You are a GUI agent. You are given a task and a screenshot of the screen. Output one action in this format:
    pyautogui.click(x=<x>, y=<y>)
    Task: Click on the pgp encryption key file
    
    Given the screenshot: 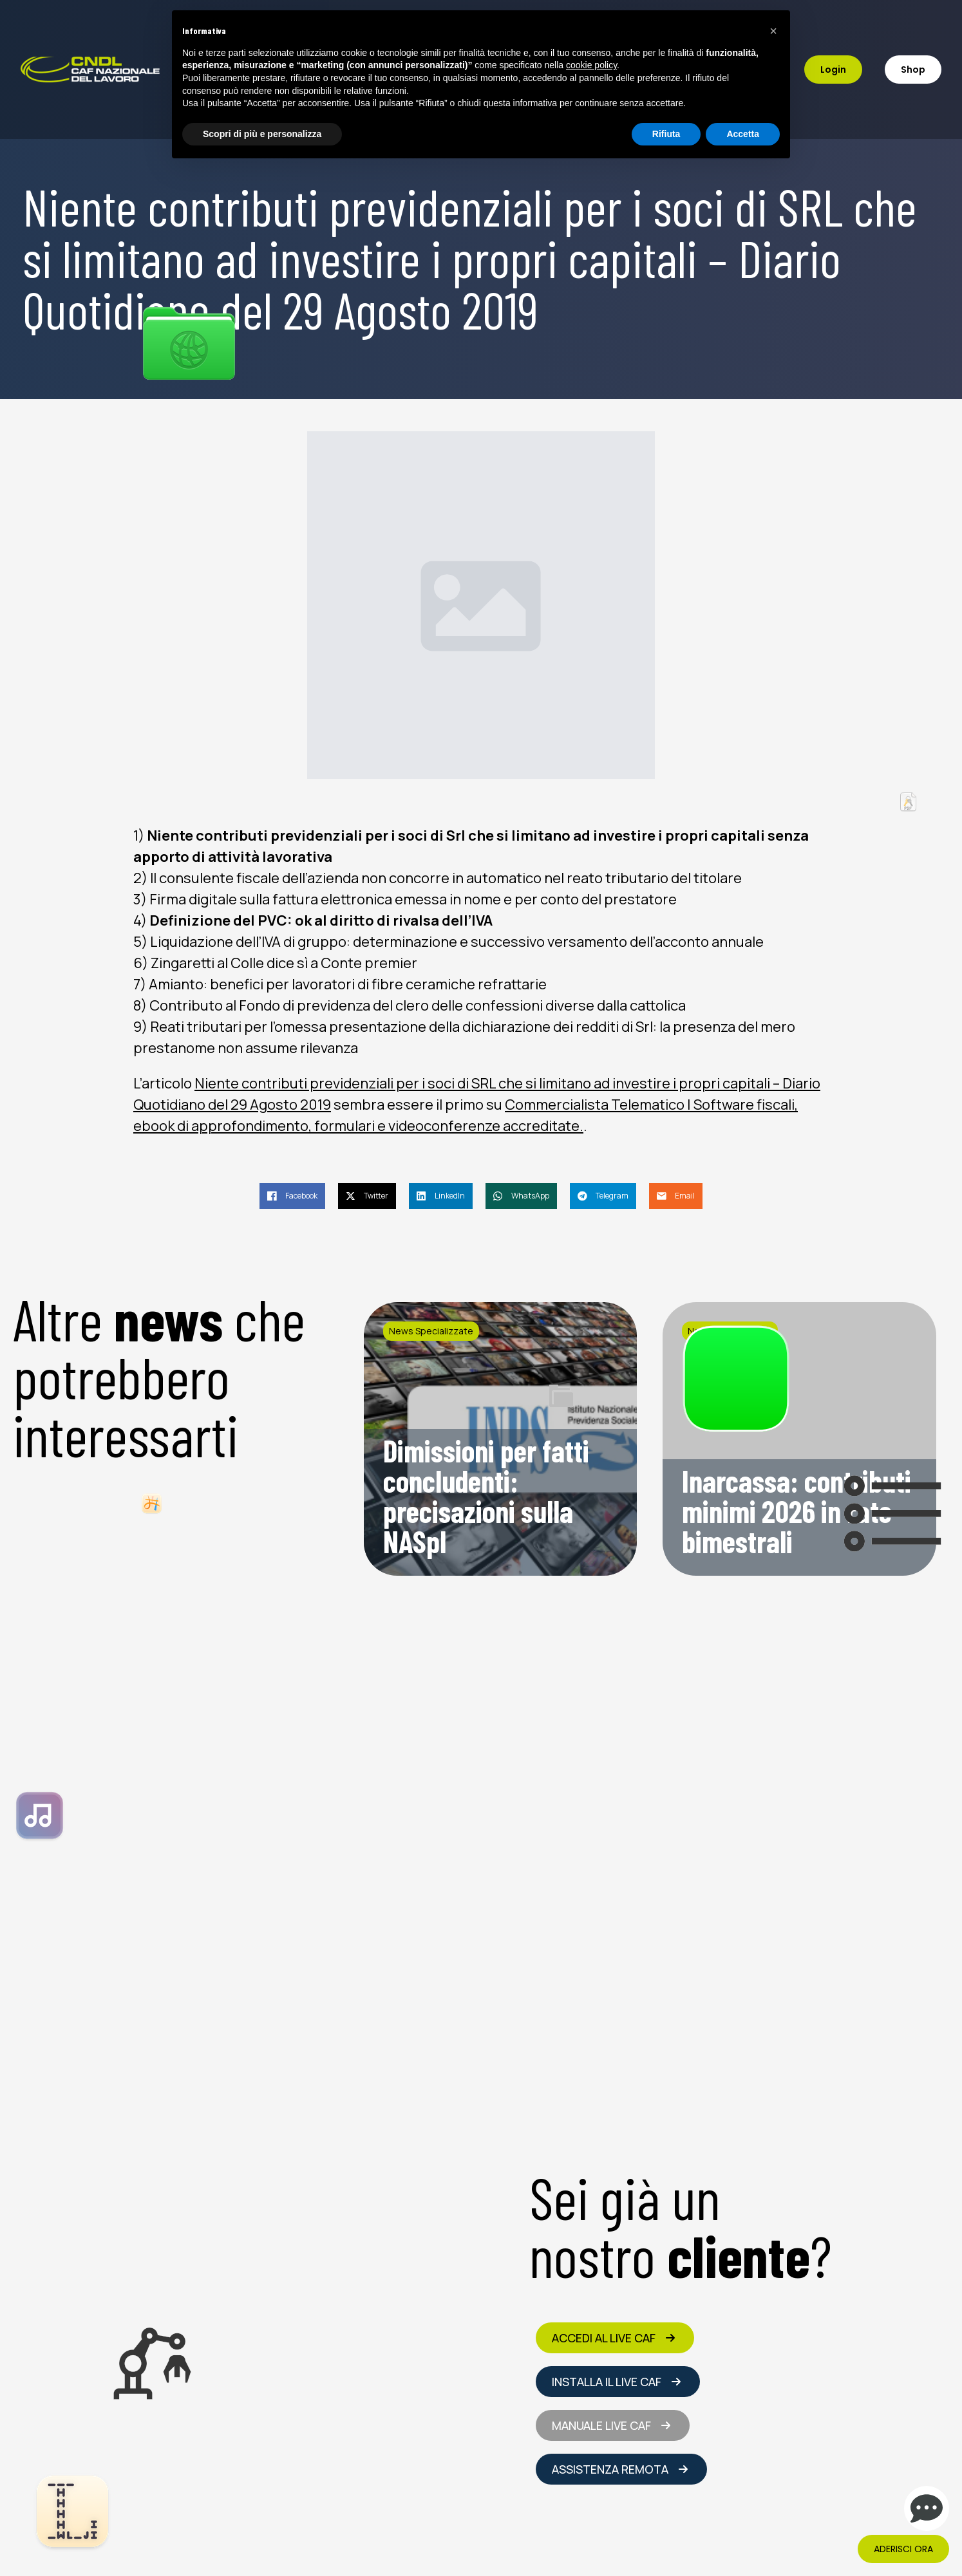 What is the action you would take?
    pyautogui.click(x=908, y=801)
    